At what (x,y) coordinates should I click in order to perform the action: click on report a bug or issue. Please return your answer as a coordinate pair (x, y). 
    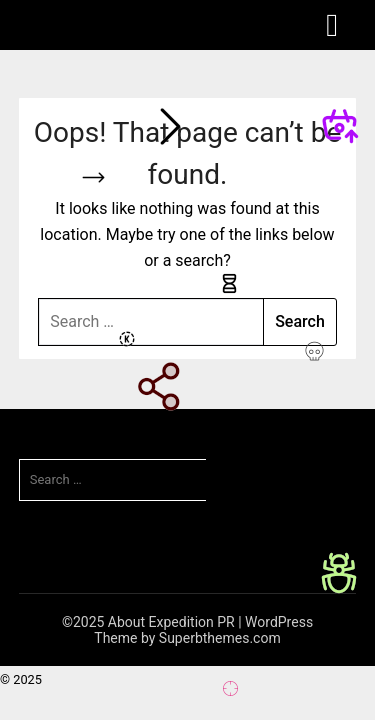
    Looking at the image, I should click on (339, 573).